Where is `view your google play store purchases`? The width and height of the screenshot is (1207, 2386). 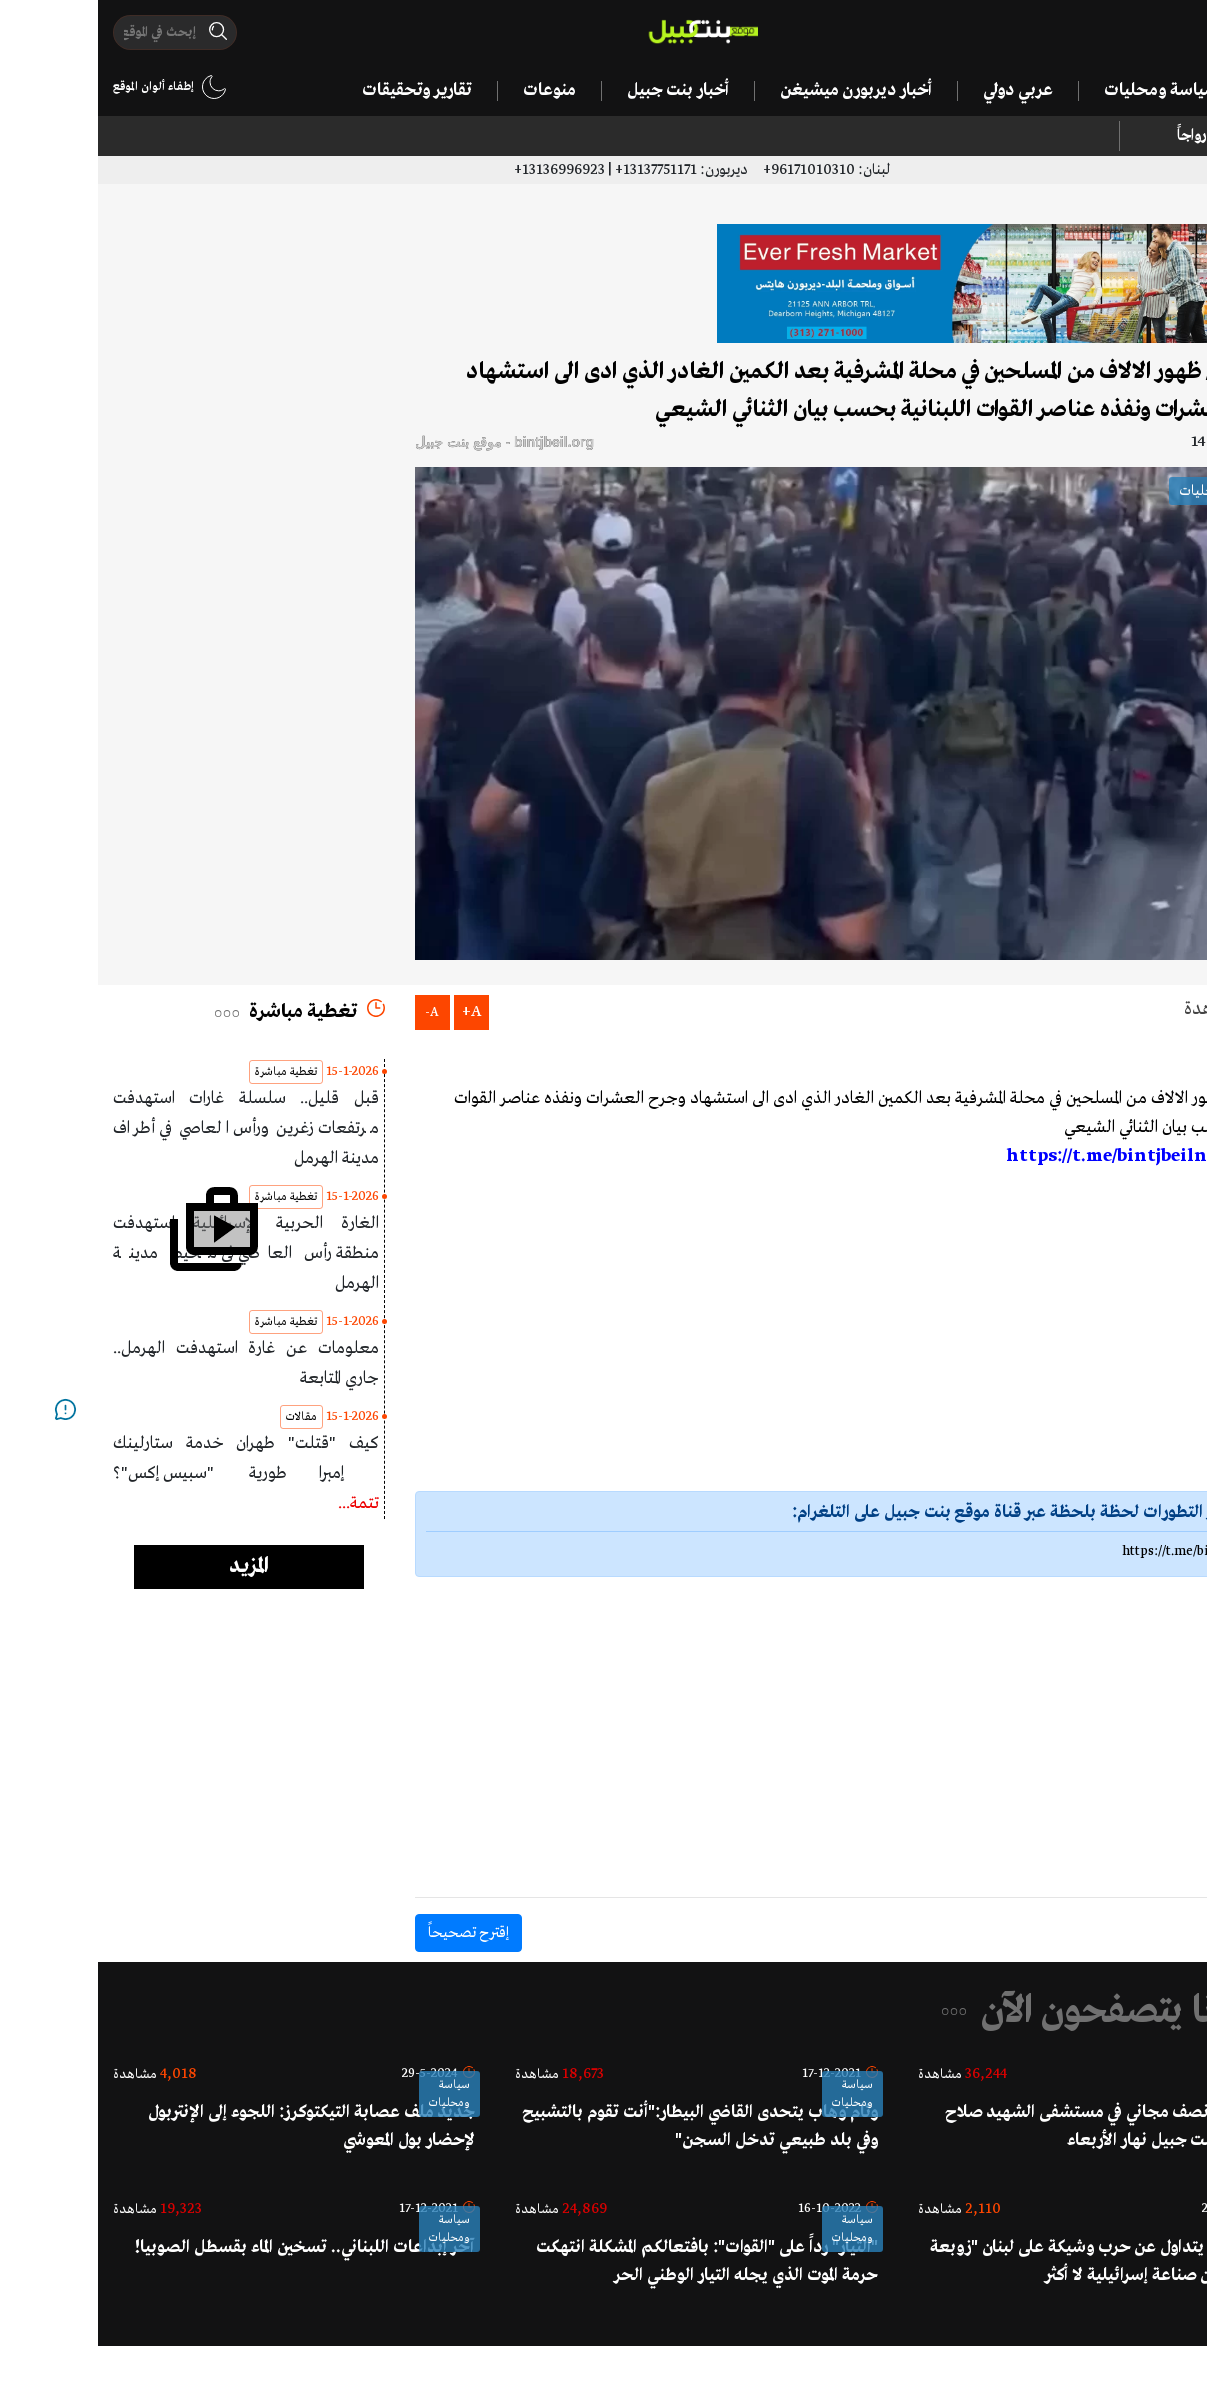 view your google play store purchases is located at coordinates (214, 1231).